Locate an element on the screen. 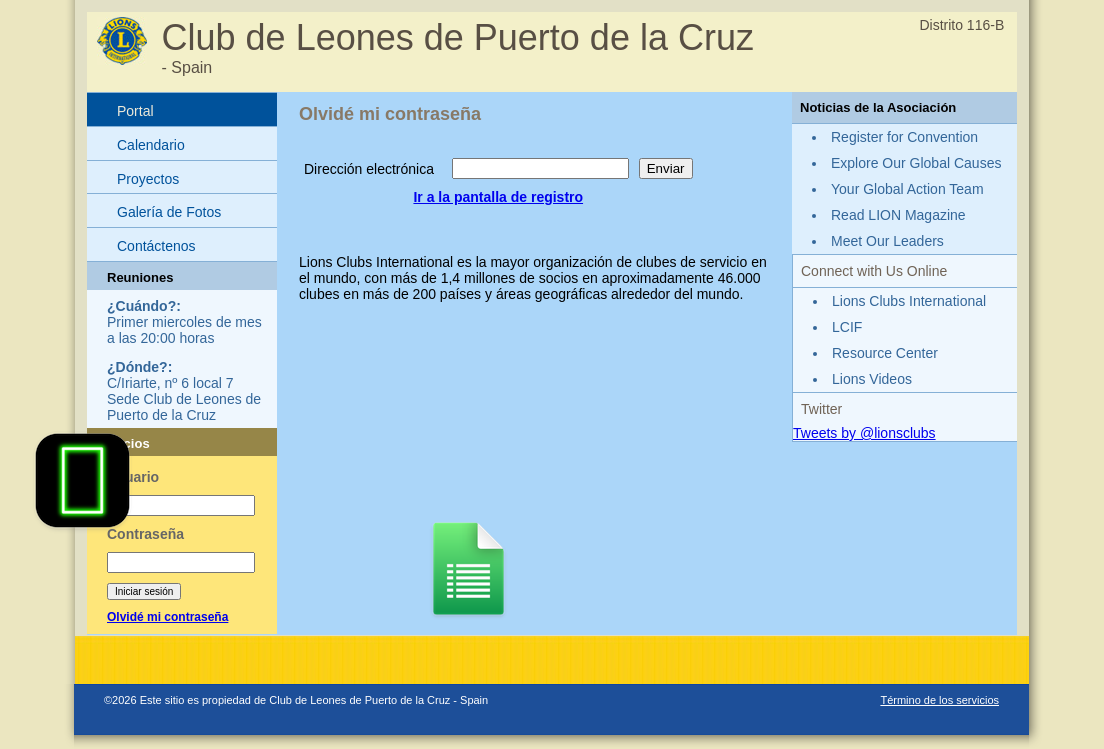  google forms file or document is located at coordinates (468, 570).